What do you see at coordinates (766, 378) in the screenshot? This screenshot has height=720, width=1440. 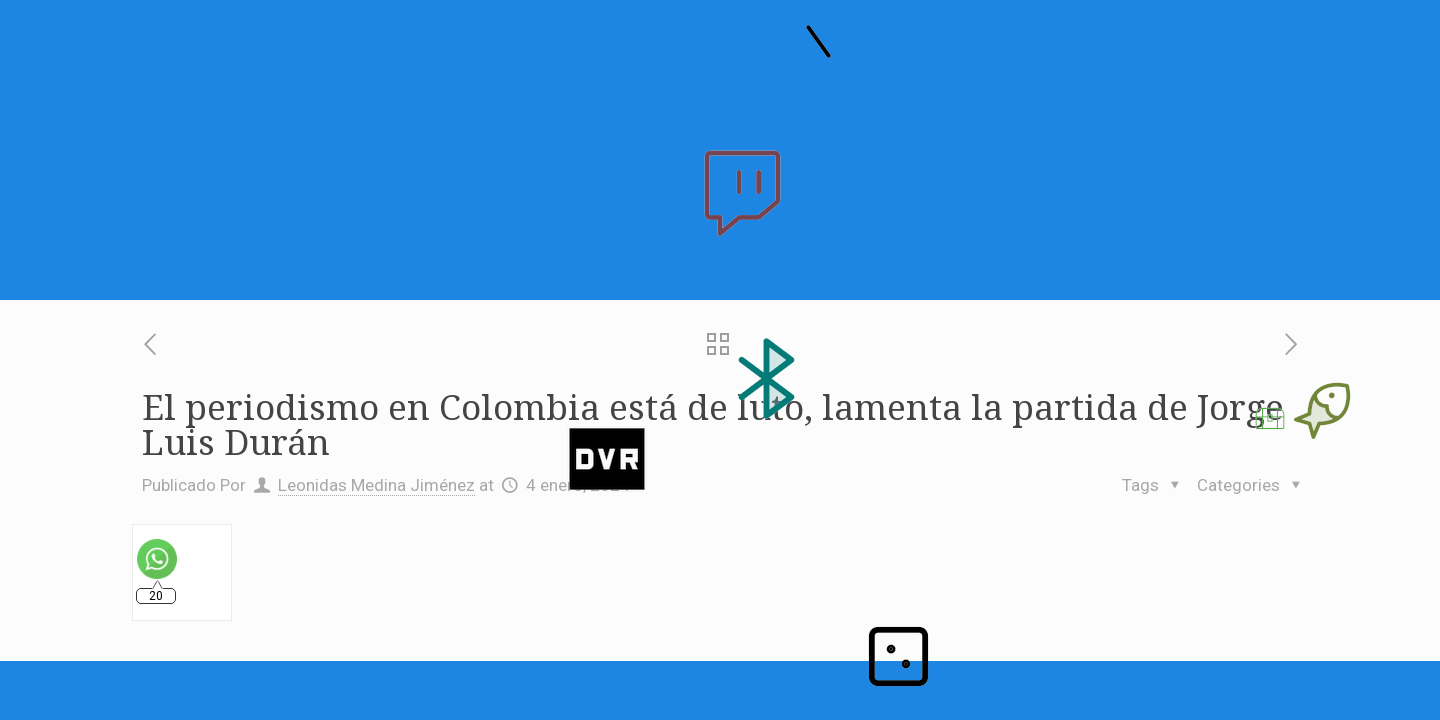 I see `toggle bluetooth connectivity on or off` at bounding box center [766, 378].